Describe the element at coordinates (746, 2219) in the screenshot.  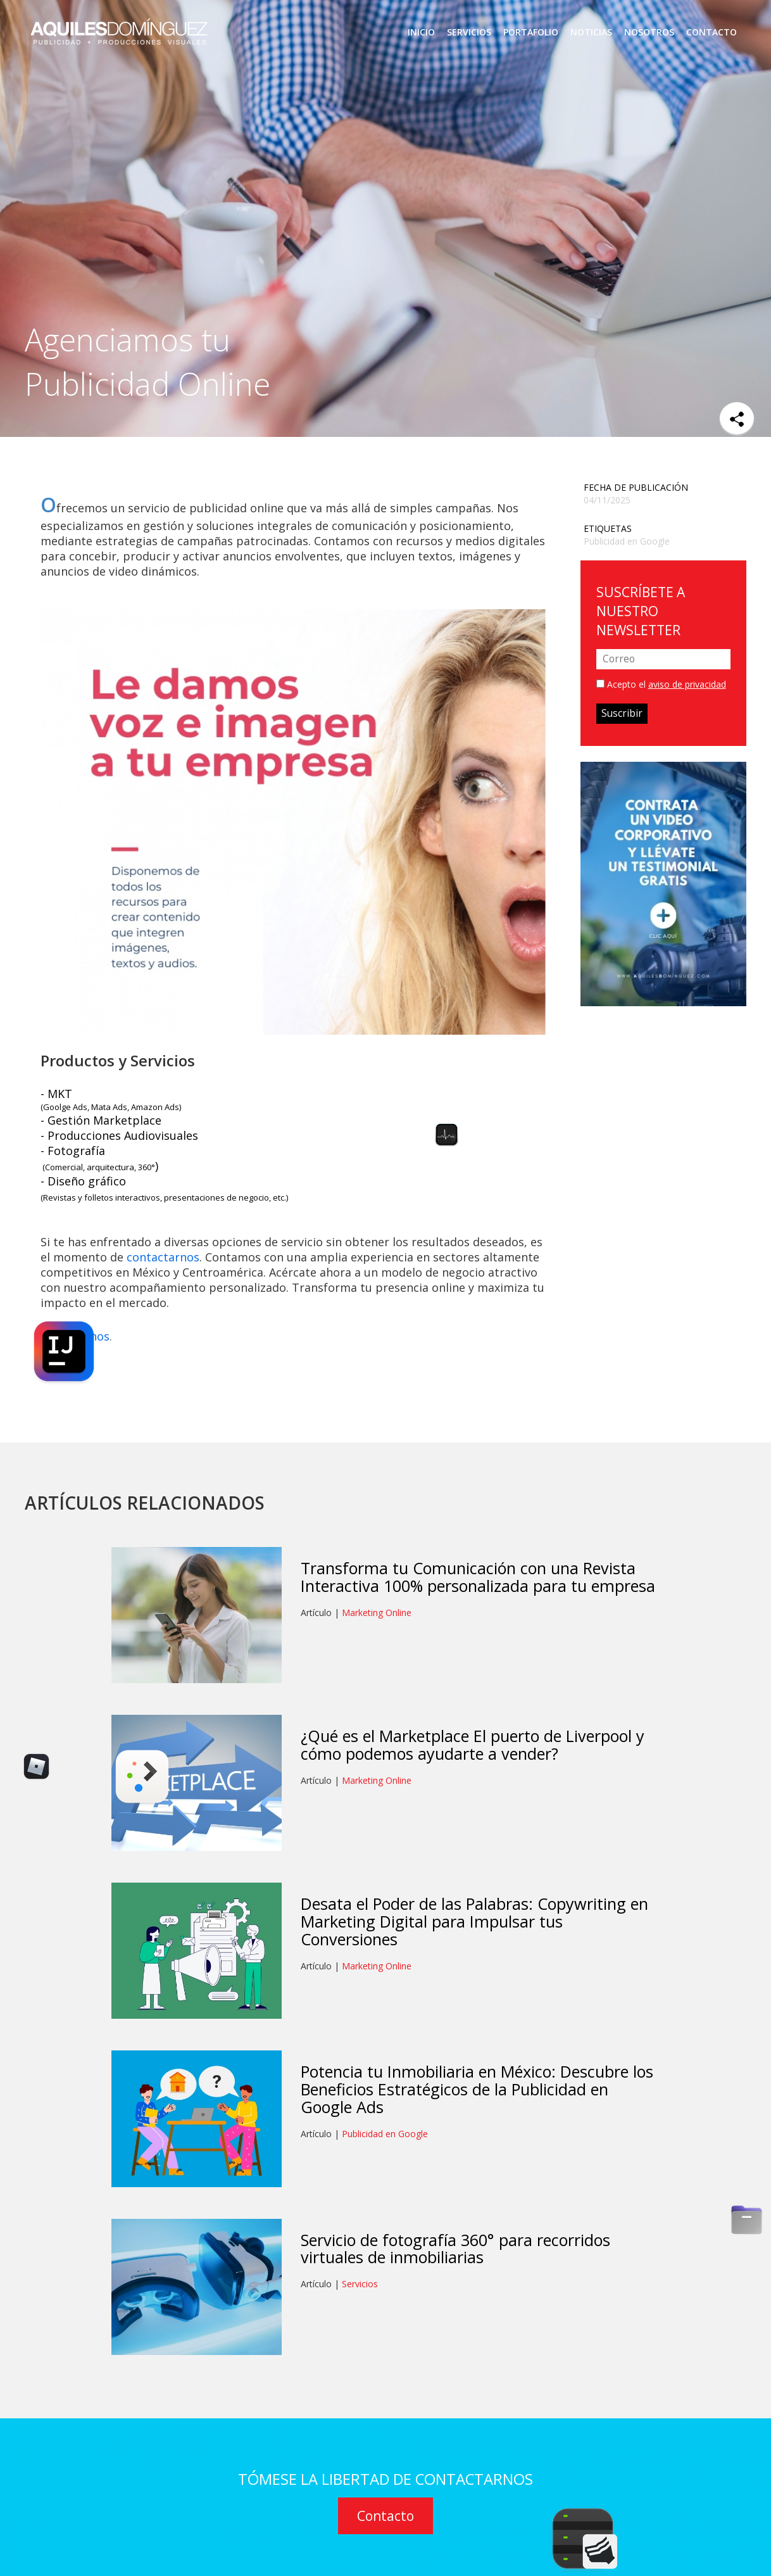
I see `open the nautilus file manager` at that location.